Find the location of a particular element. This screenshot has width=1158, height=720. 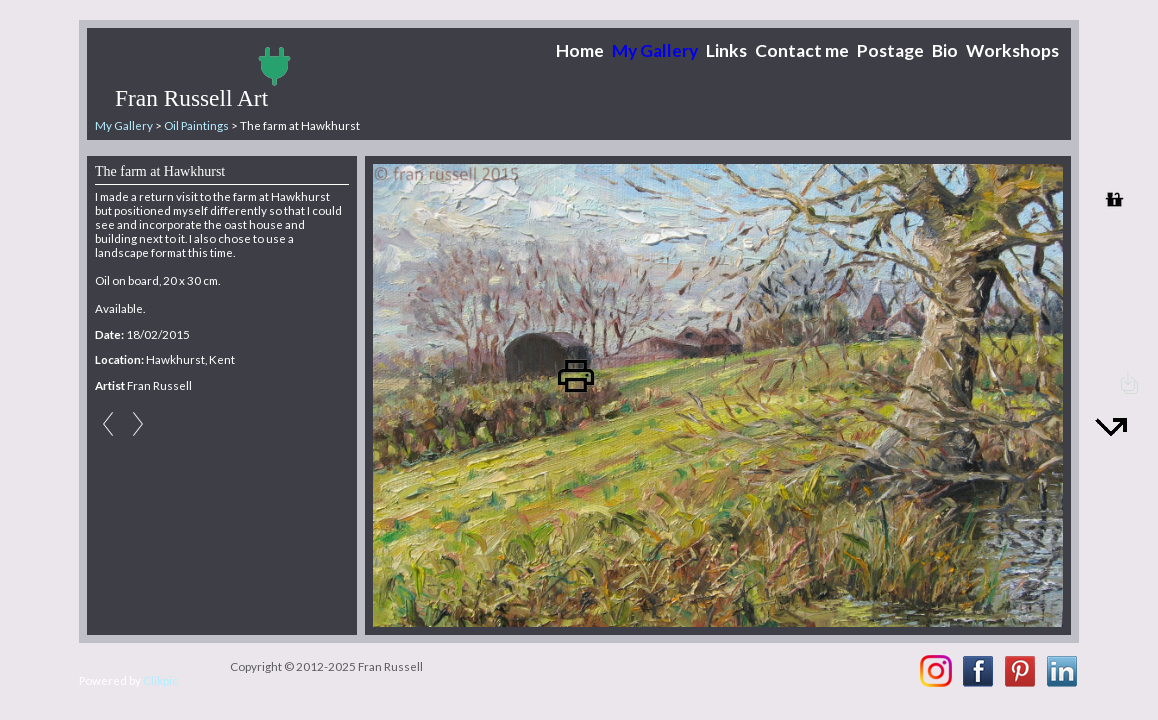

print this document is located at coordinates (576, 376).